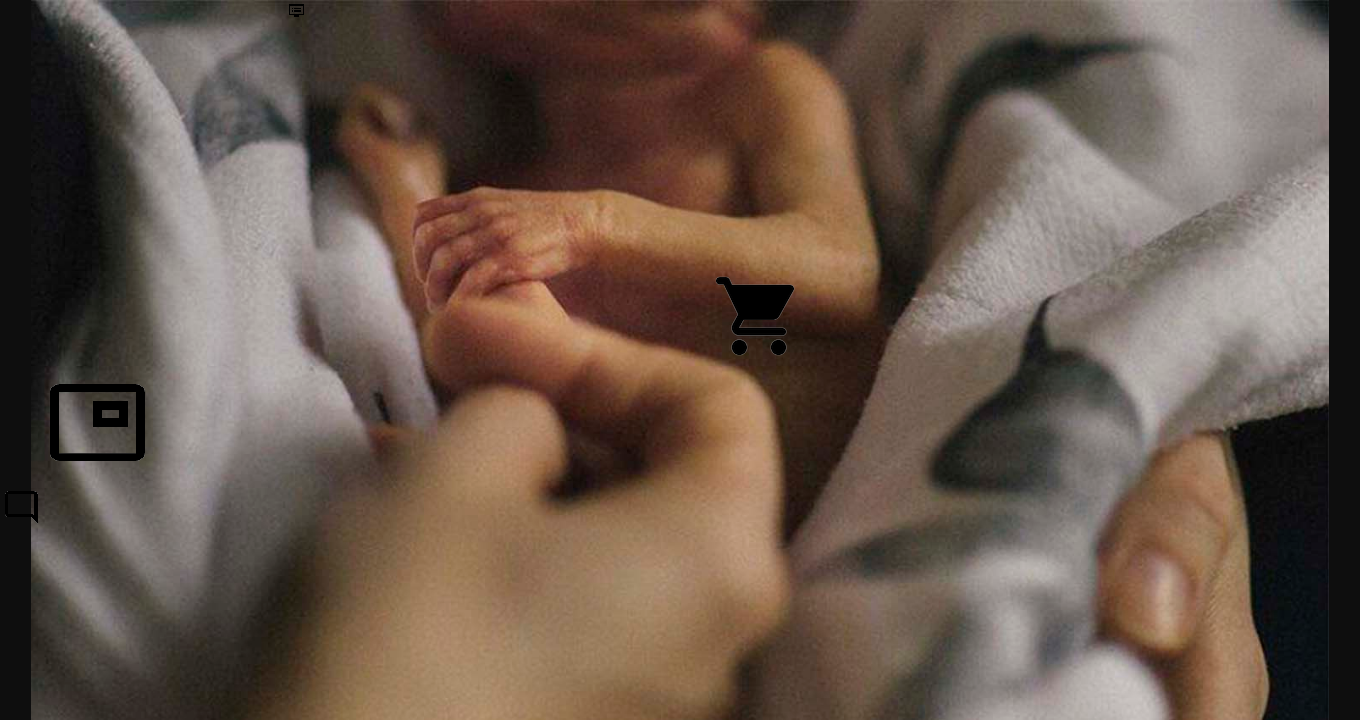  What do you see at coordinates (296, 10) in the screenshot?
I see `access DVR or recorded content` at bounding box center [296, 10].